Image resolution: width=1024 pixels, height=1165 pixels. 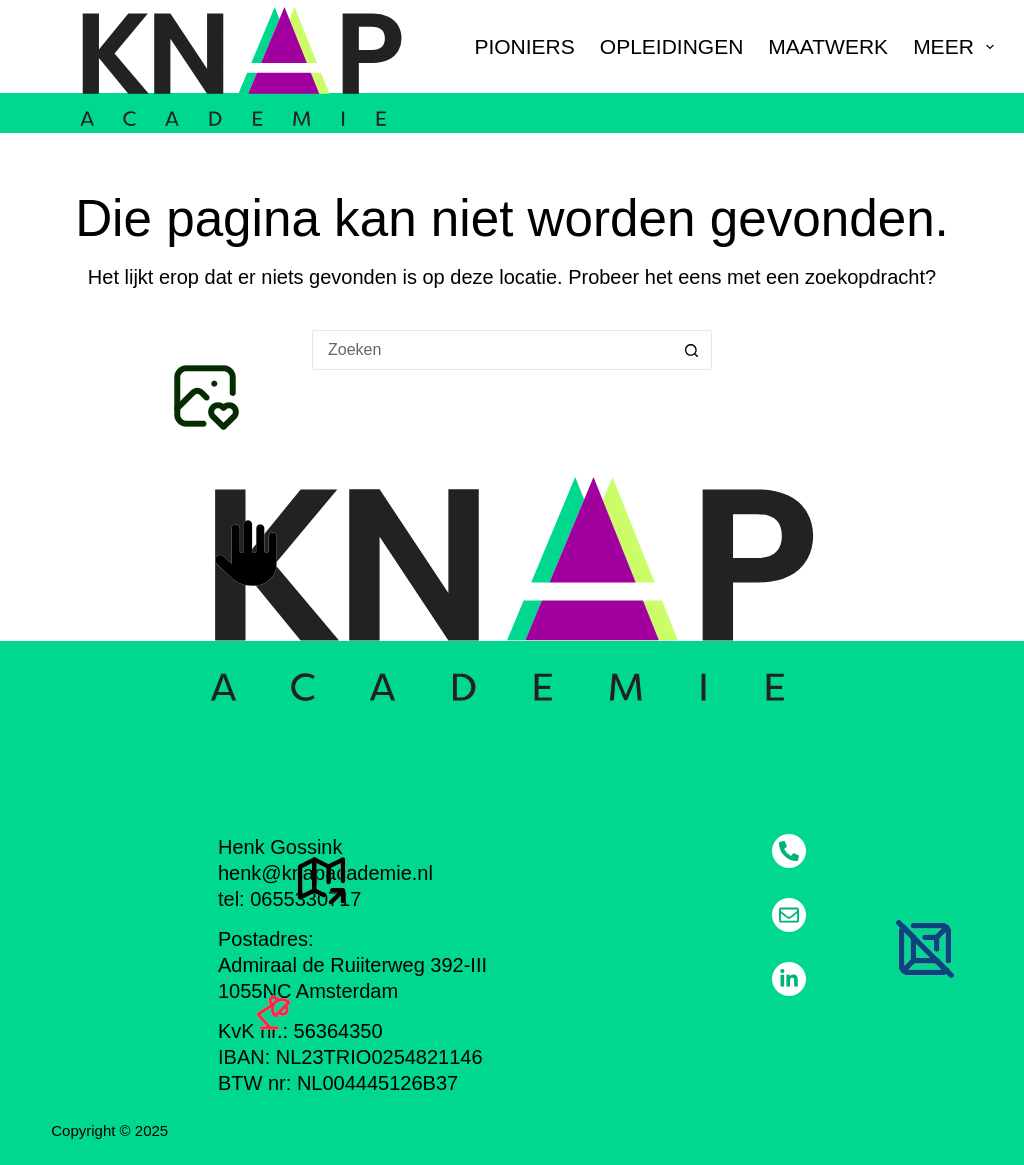 I want to click on toggle desk lamp or reading light, so click(x=273, y=1012).